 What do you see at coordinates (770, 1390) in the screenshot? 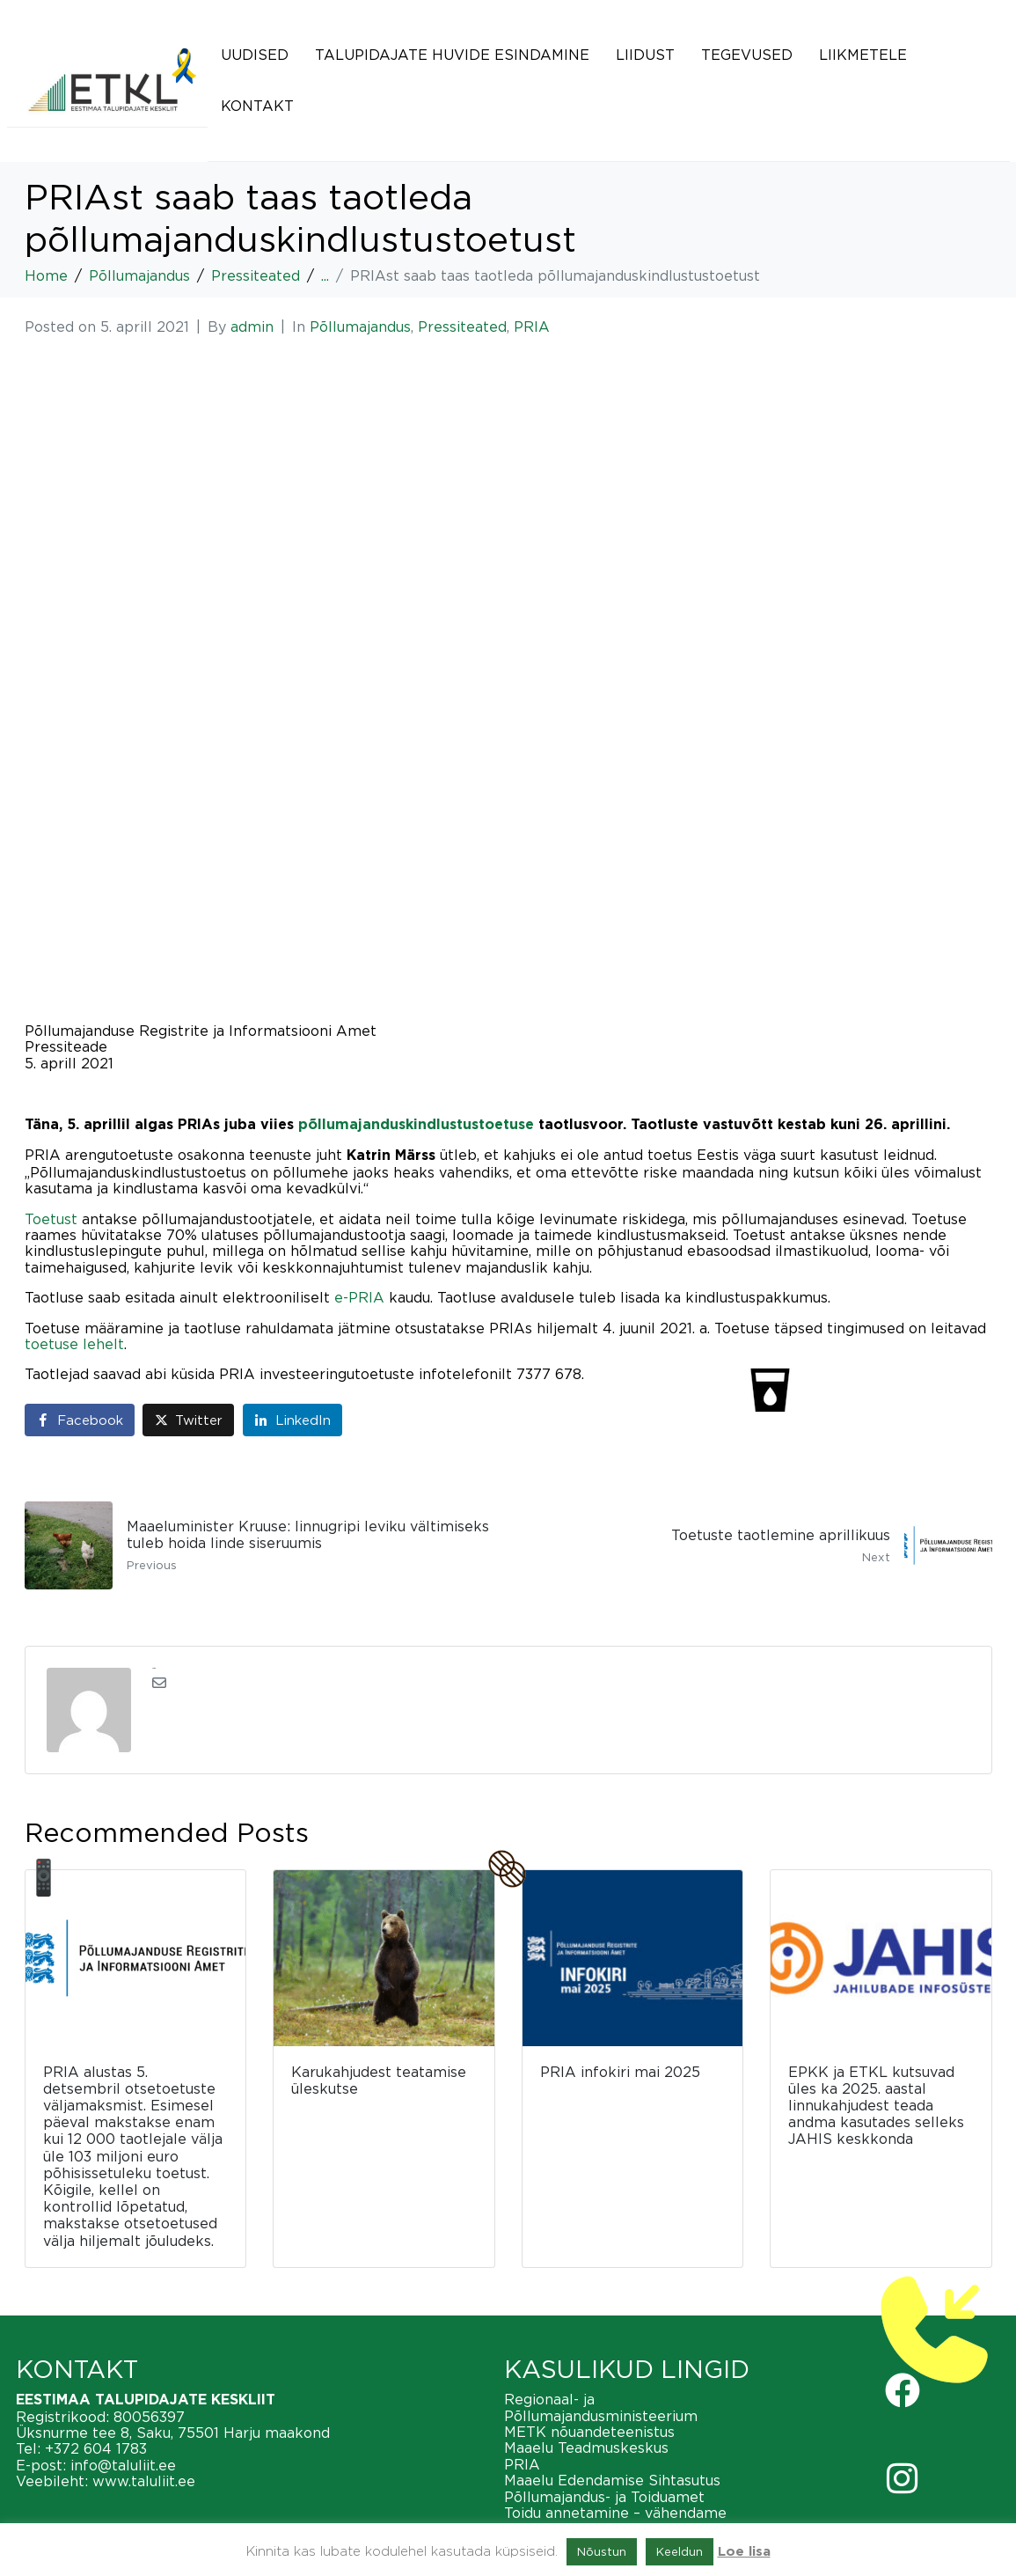
I see `find nearby drink or beverage locations` at bounding box center [770, 1390].